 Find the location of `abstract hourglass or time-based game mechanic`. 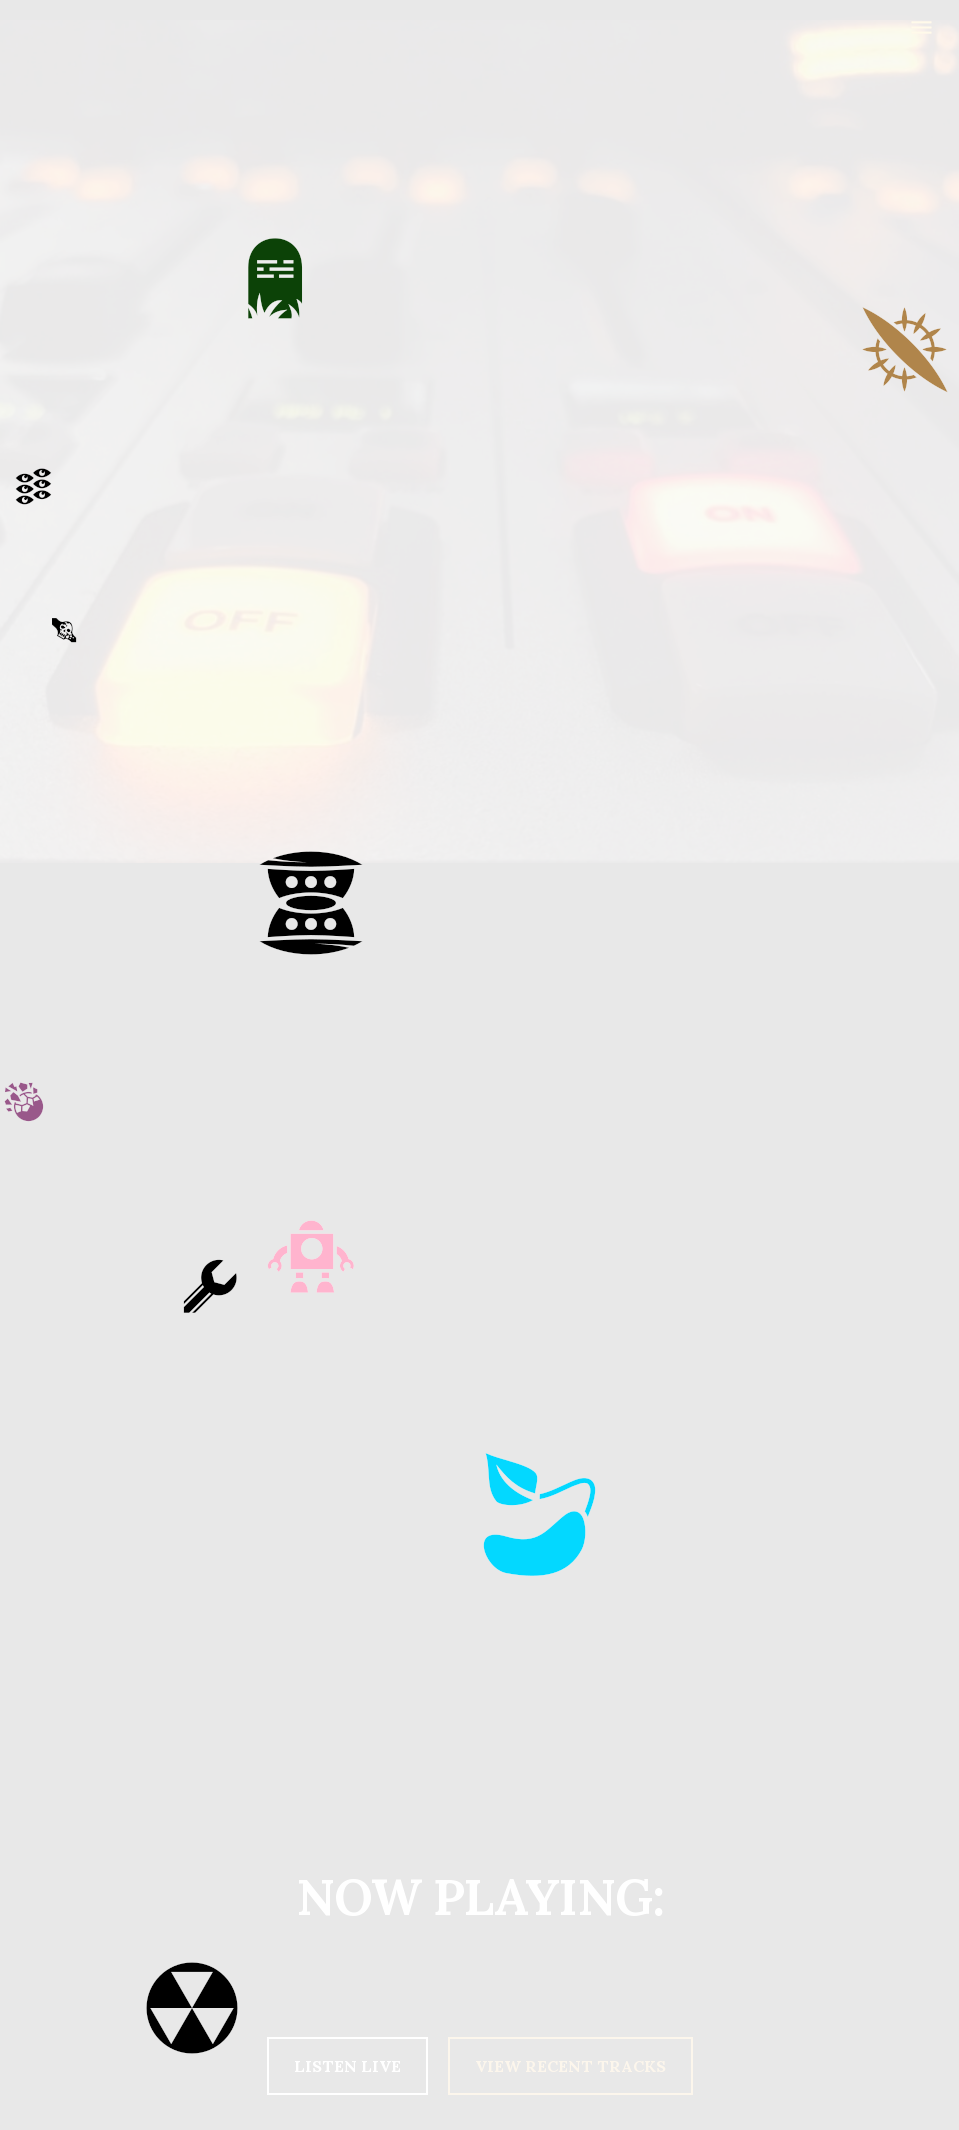

abstract hourglass or time-based game mechanic is located at coordinates (311, 903).